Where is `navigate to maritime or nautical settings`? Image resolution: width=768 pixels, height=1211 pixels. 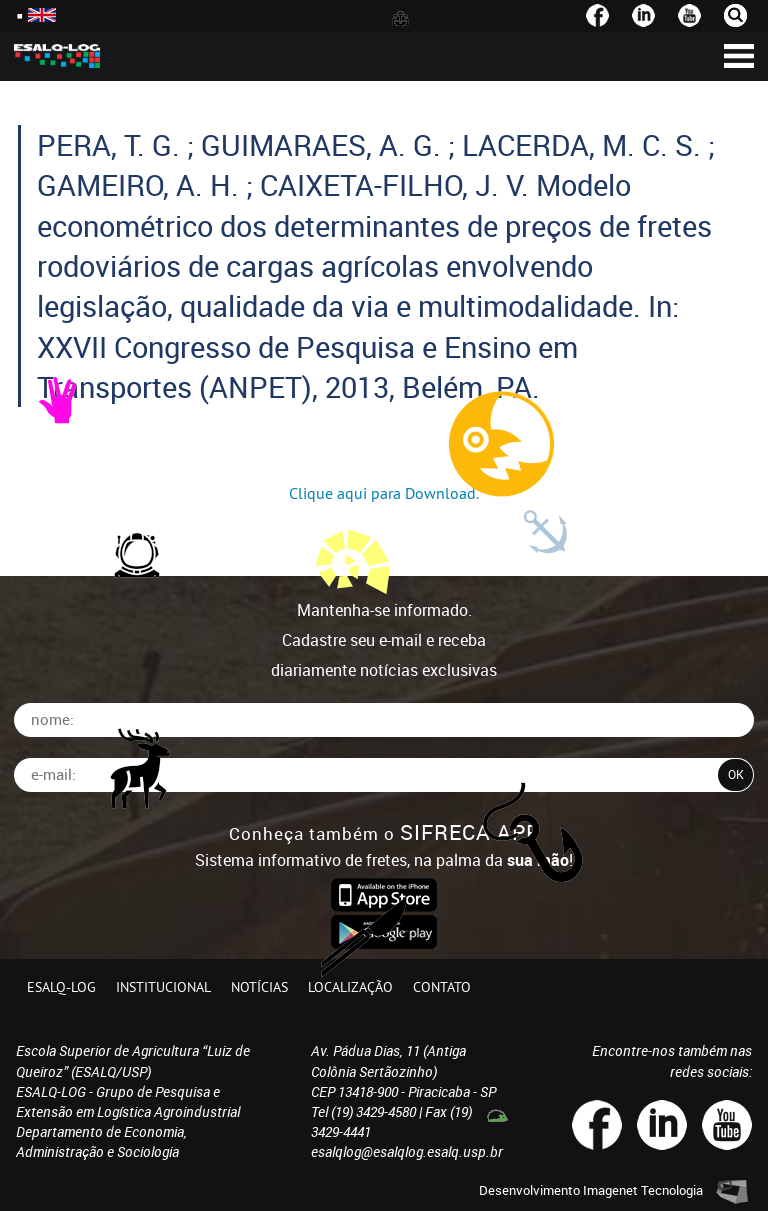 navigate to maritime or nautical settings is located at coordinates (545, 531).